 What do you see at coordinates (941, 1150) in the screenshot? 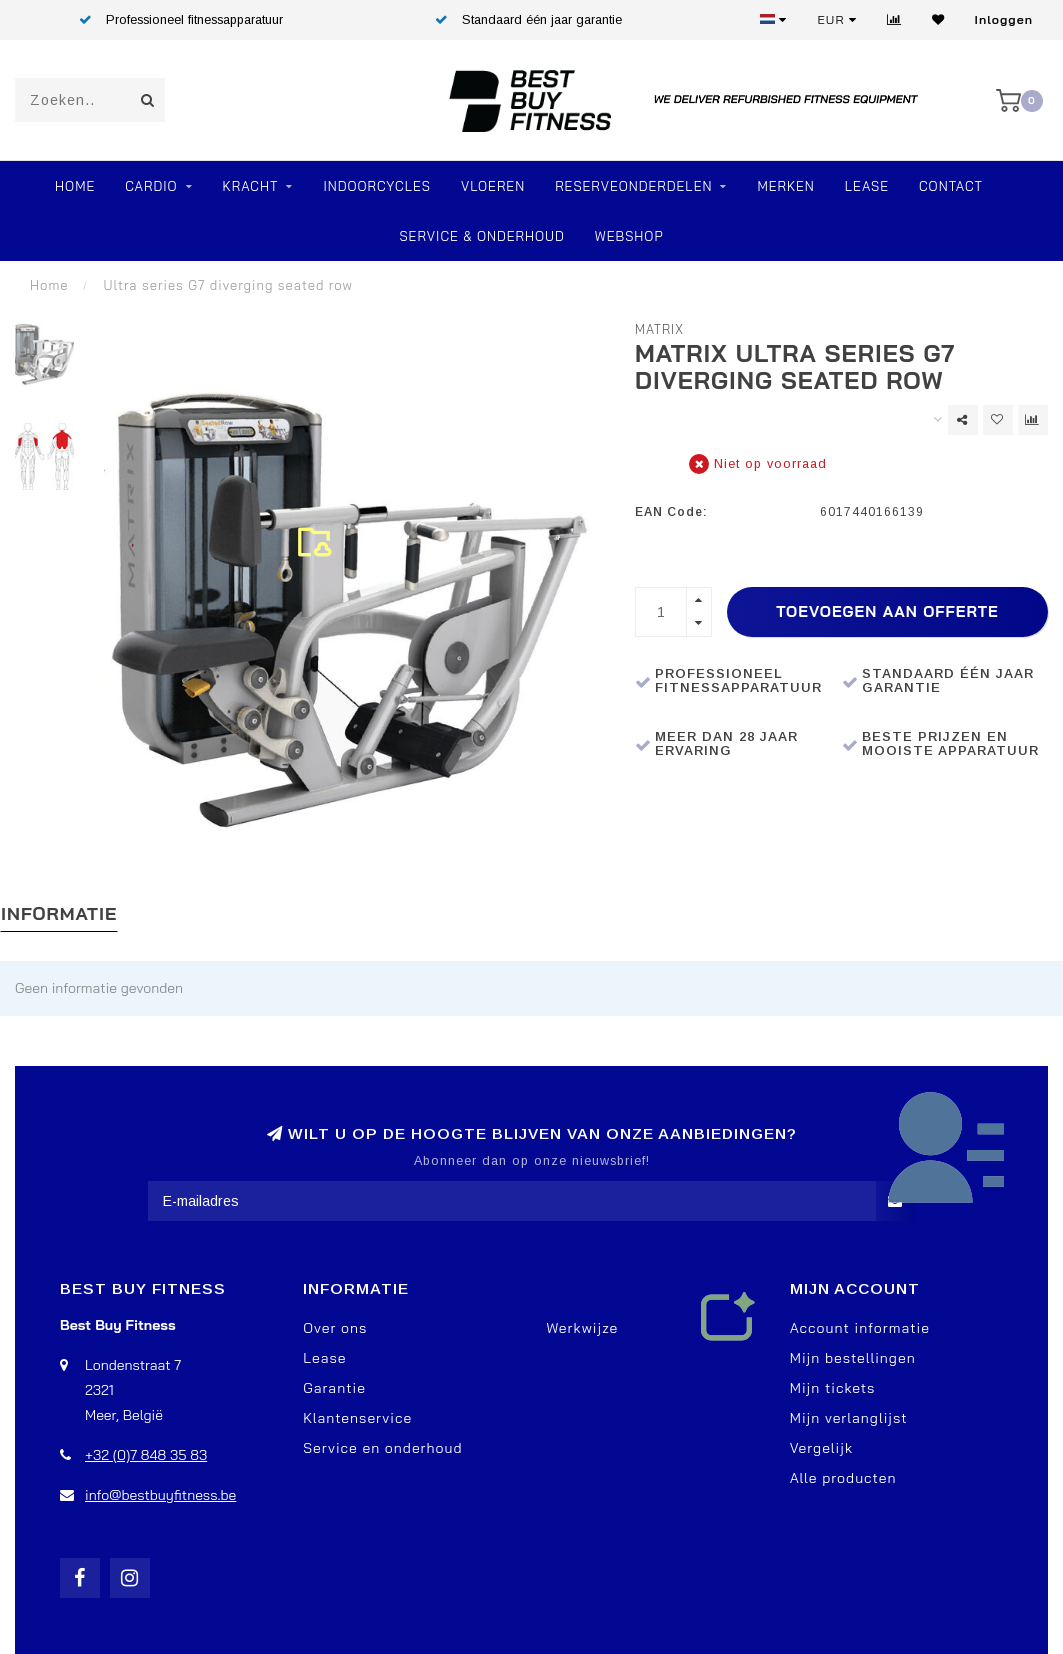
I see `access your contacts list` at bounding box center [941, 1150].